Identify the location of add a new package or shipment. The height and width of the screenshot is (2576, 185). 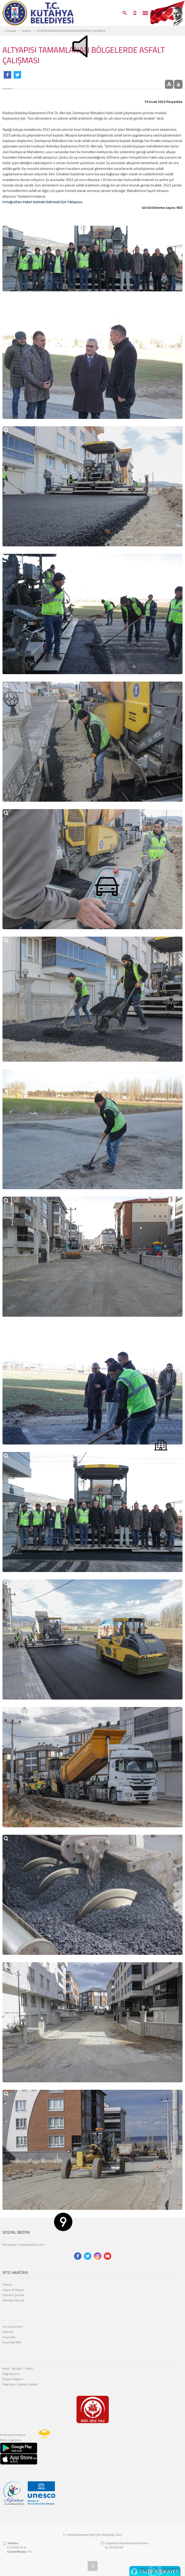
(108, 531).